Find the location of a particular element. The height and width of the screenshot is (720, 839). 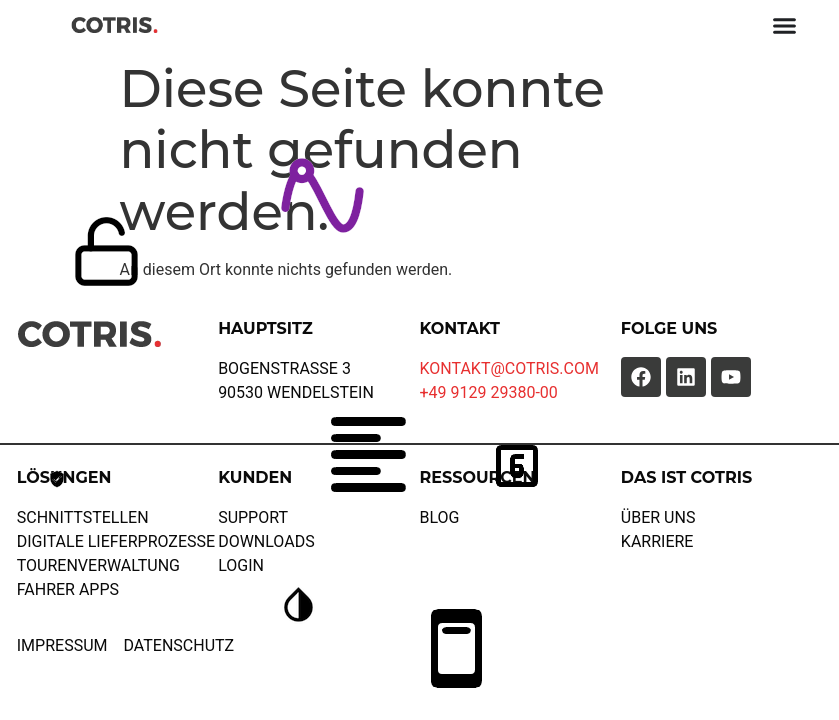

align text to the left is located at coordinates (368, 454).